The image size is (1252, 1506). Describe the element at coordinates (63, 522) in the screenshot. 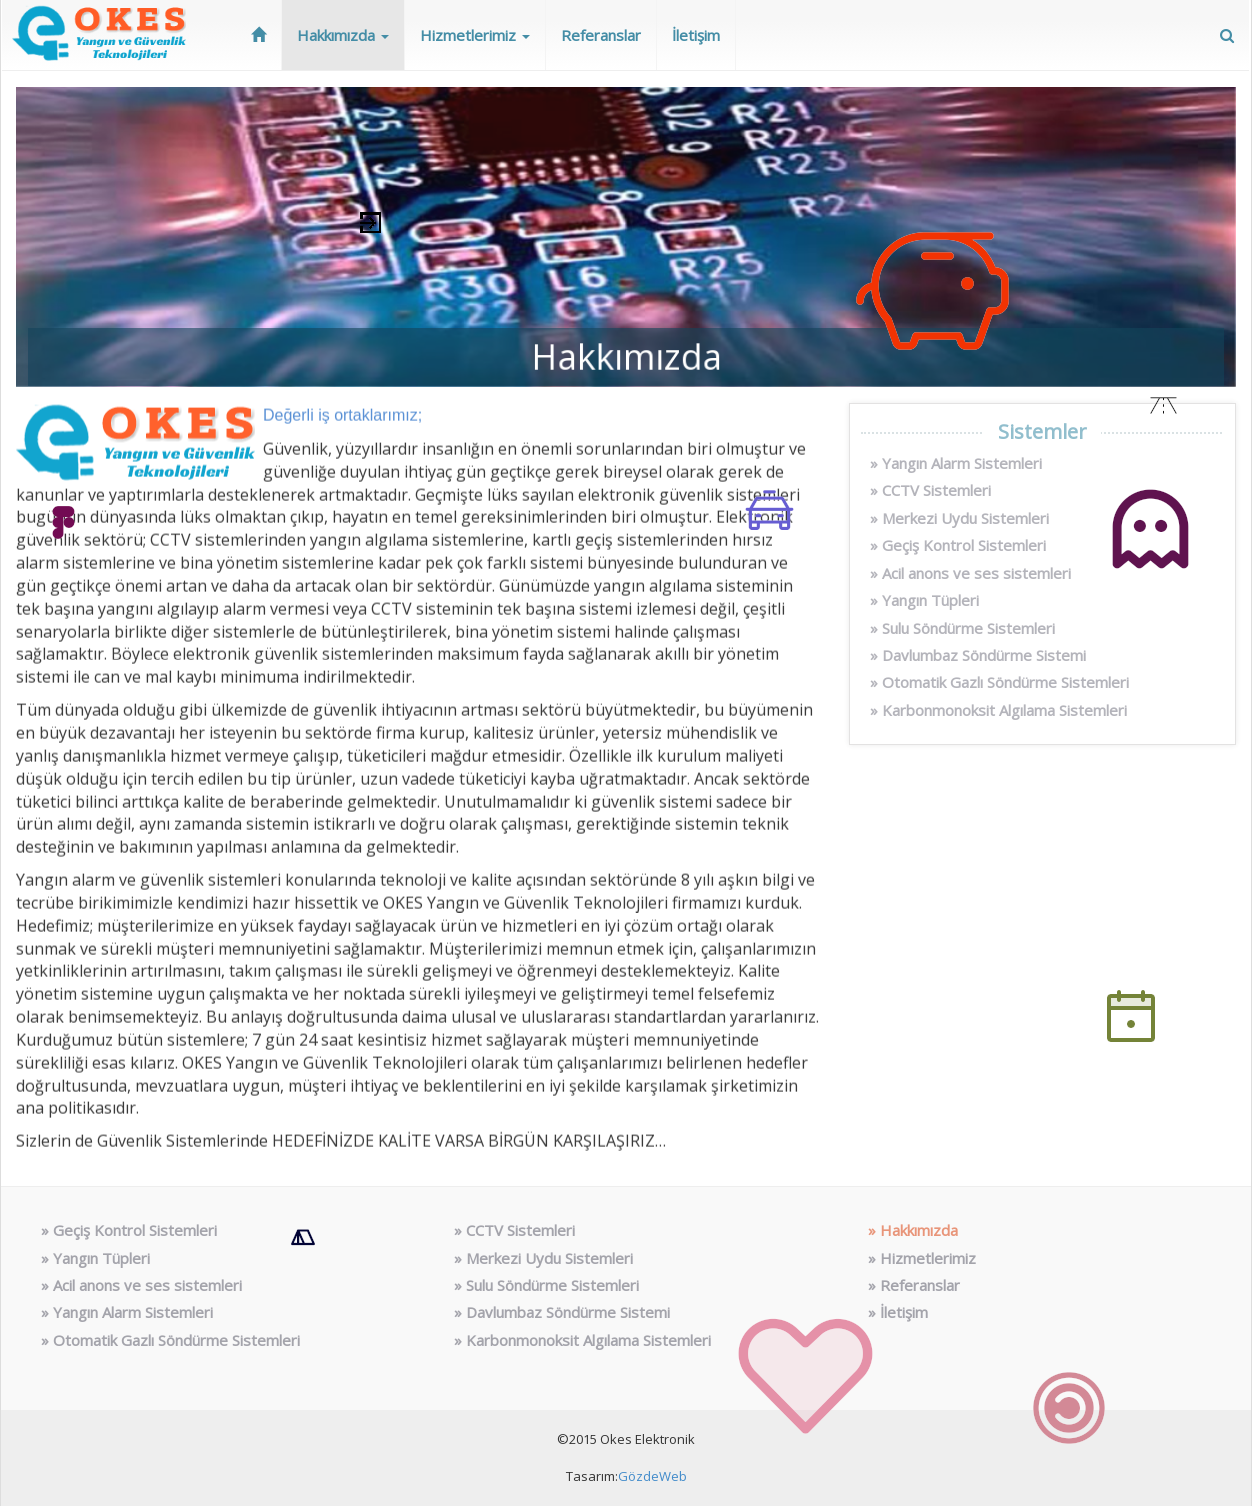

I see `open Figma design tool` at that location.